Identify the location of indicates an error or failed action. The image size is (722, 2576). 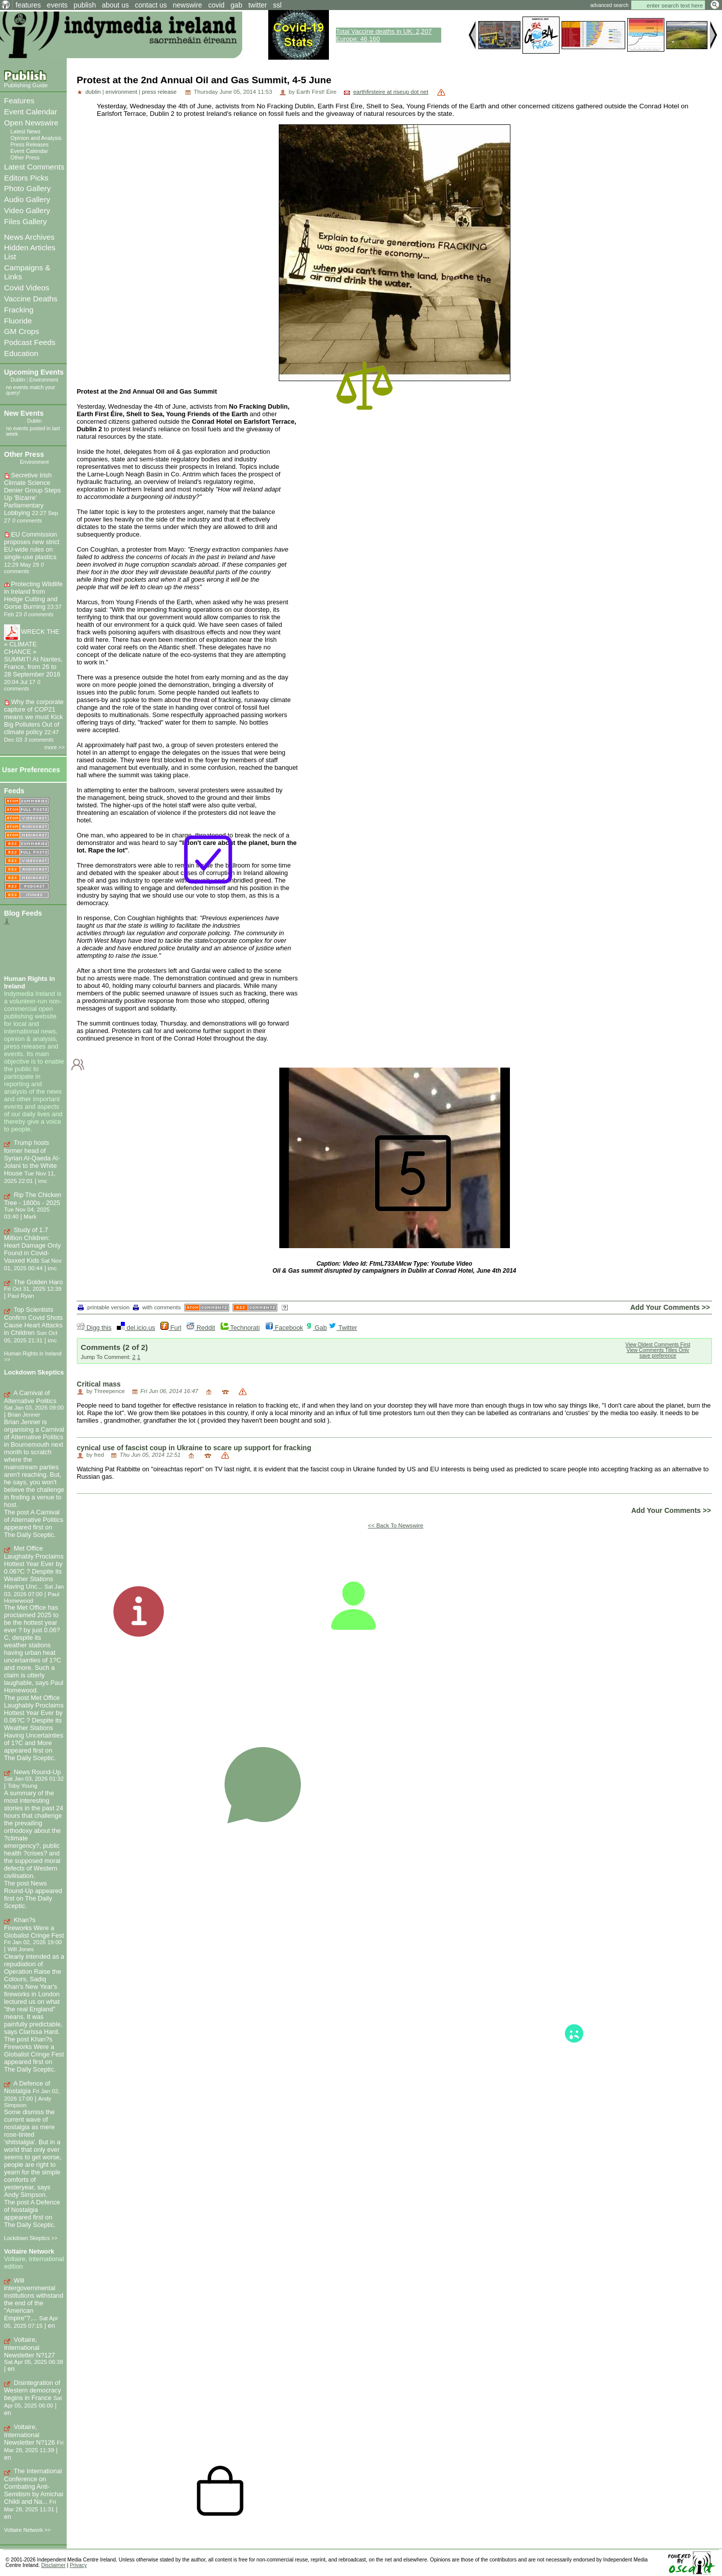
(574, 2033).